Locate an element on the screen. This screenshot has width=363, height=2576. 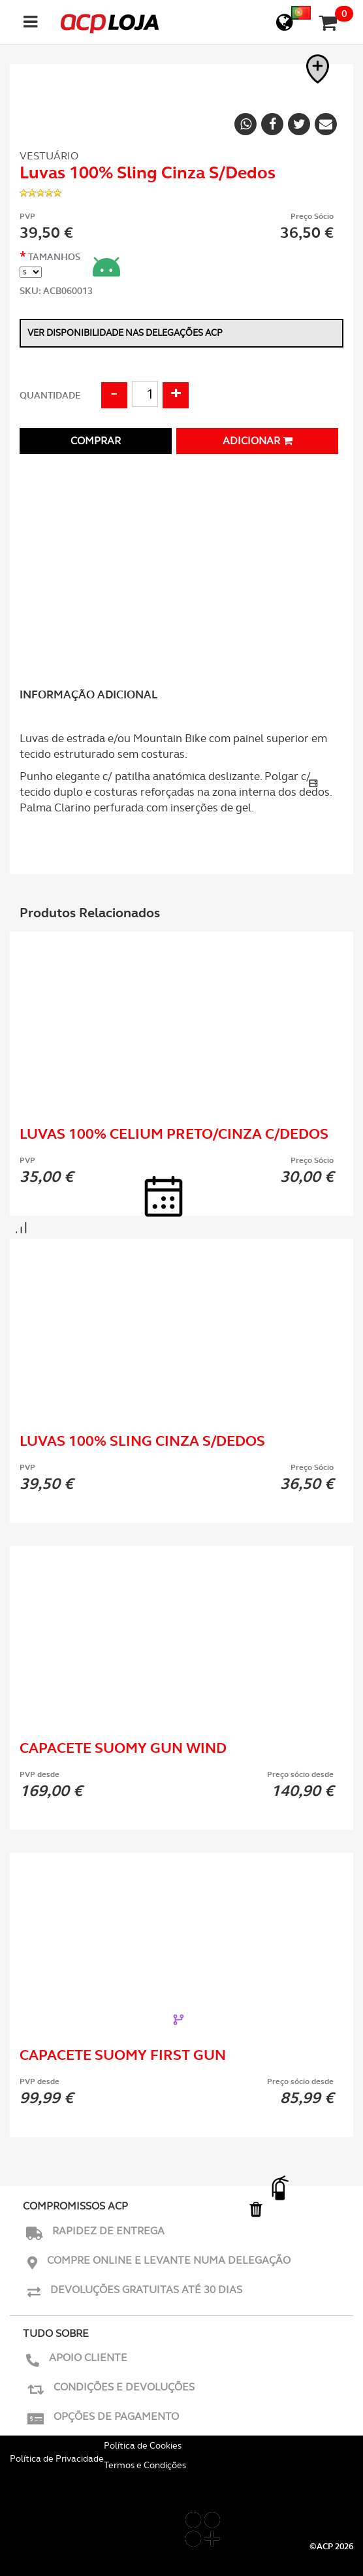
view calendar events is located at coordinates (163, 1198).